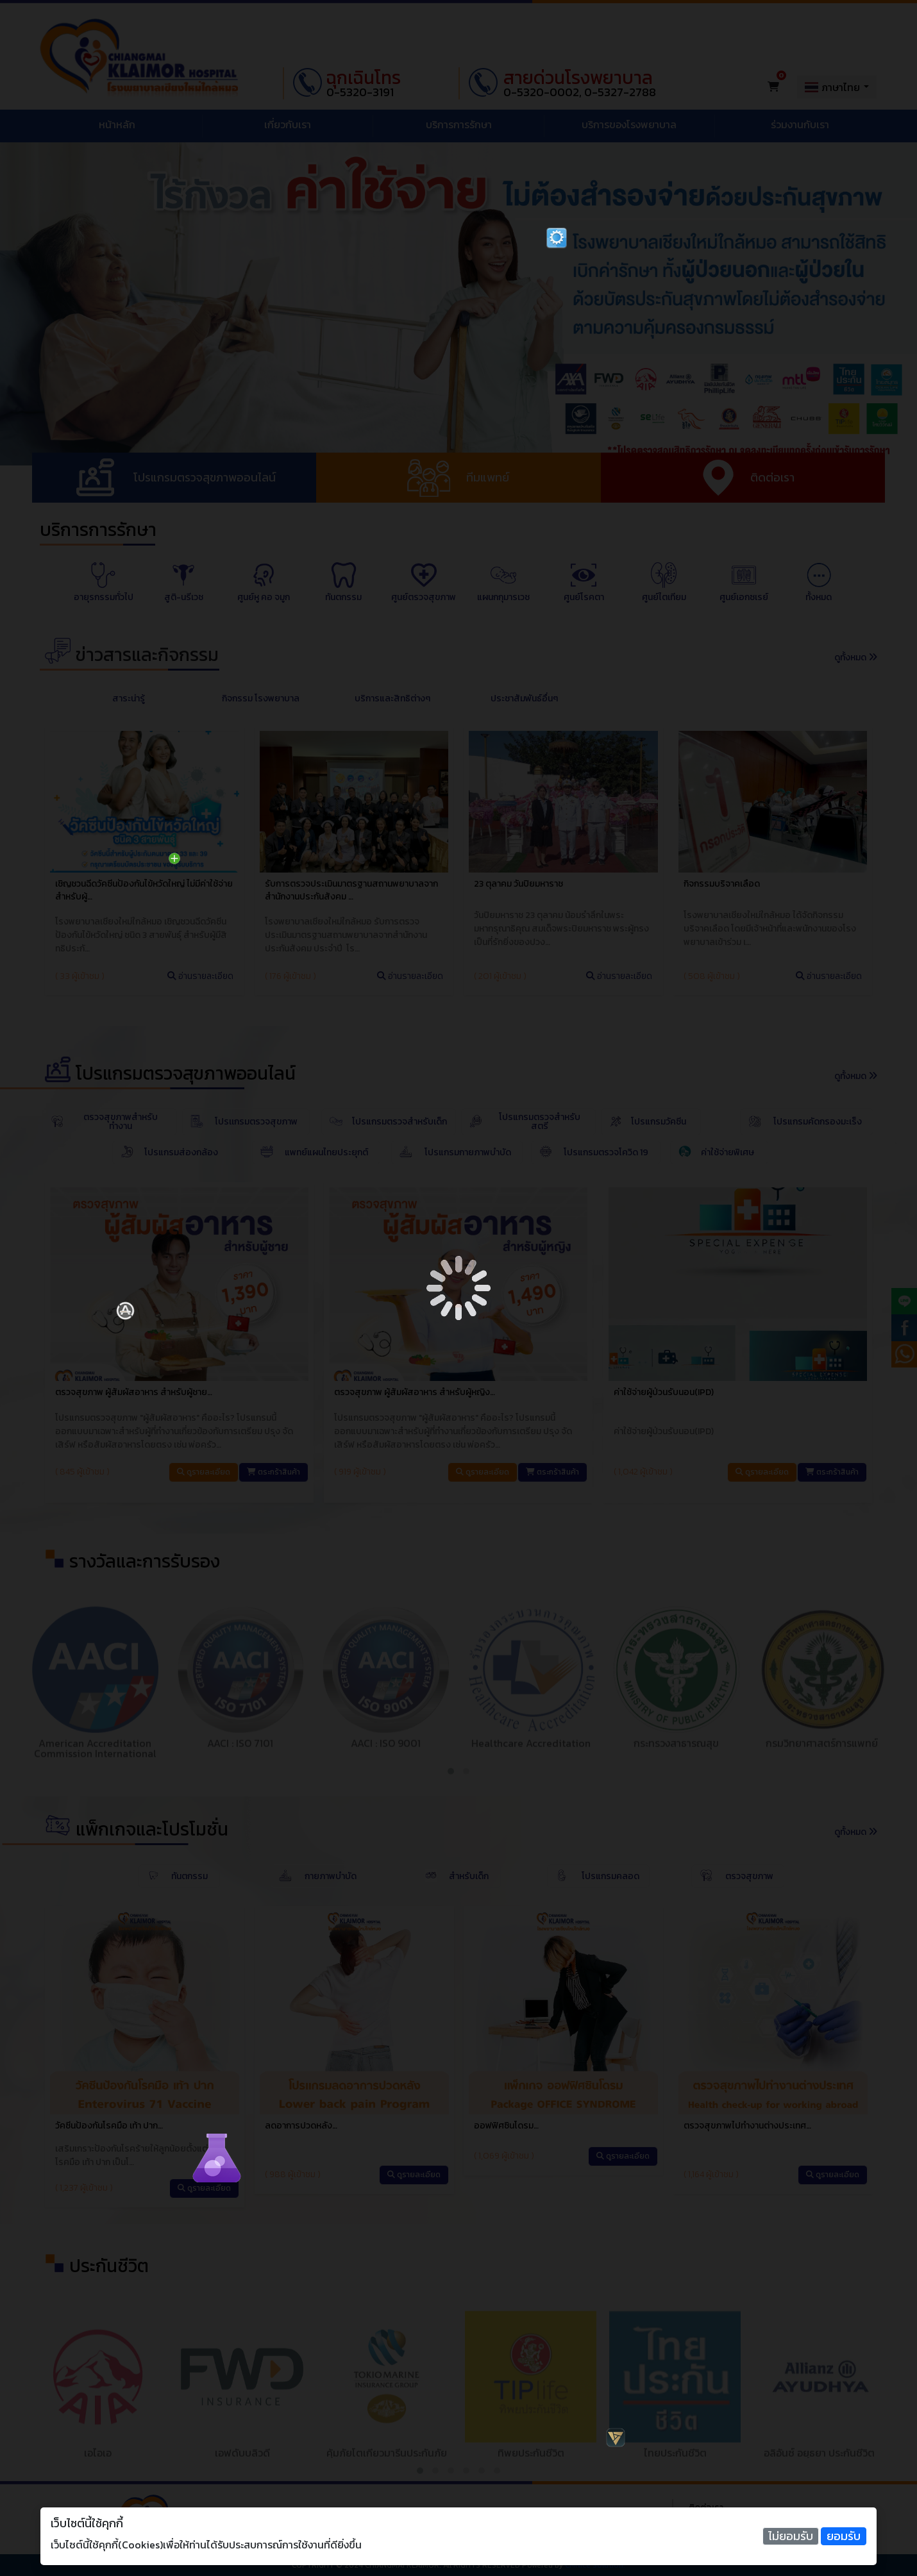  Describe the element at coordinates (616, 2438) in the screenshot. I see `open the Artifact app` at that location.